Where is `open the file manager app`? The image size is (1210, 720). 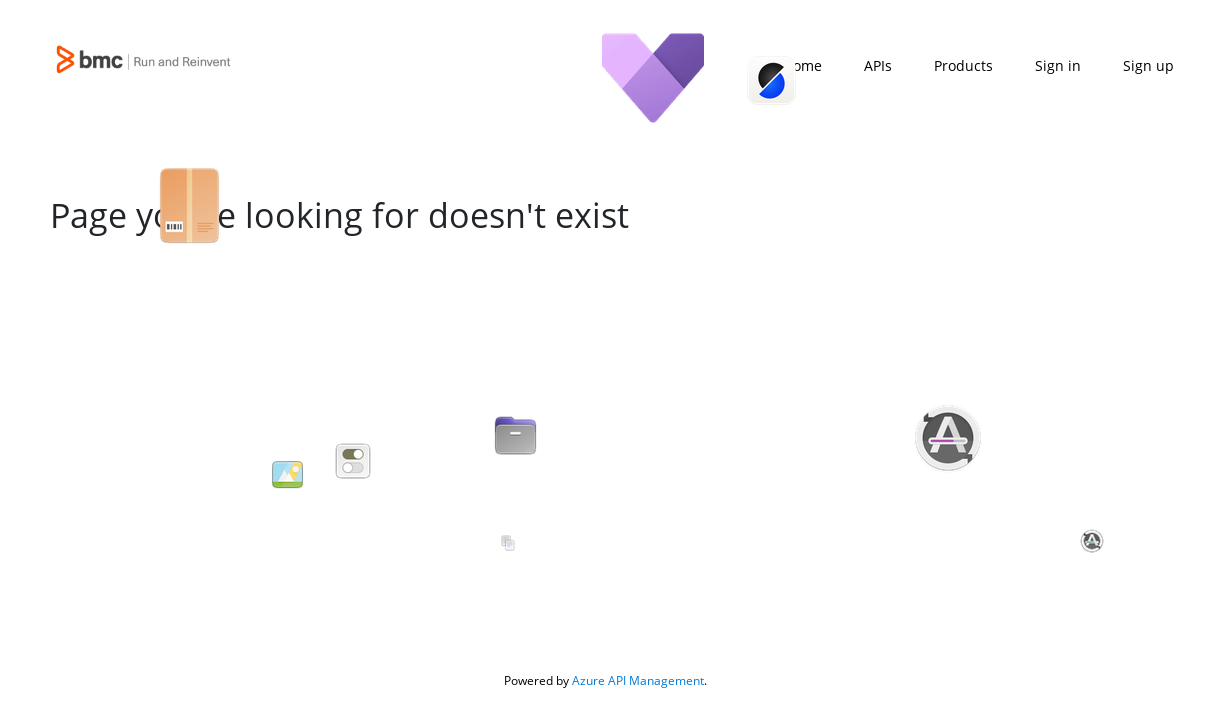 open the file manager app is located at coordinates (515, 435).